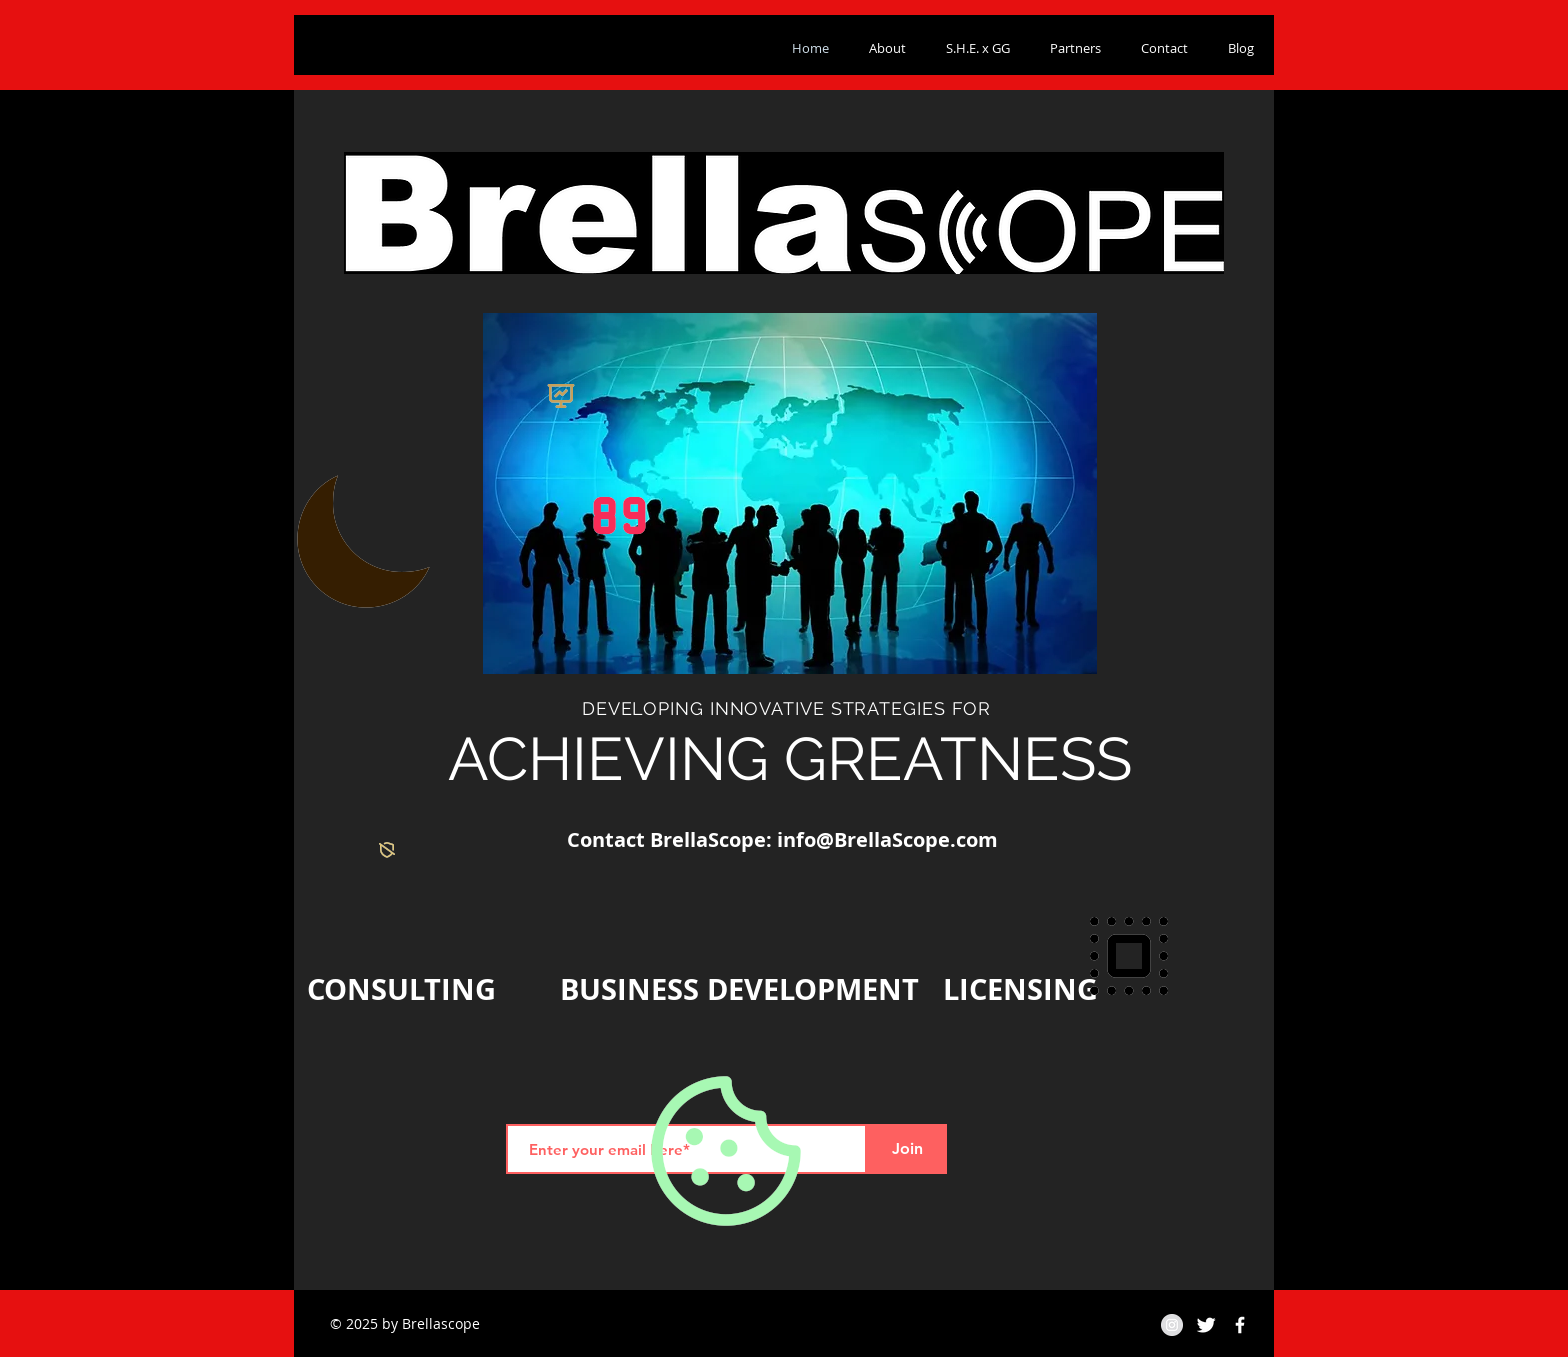  Describe the element at coordinates (619, 515) in the screenshot. I see `displays the number 89 as a count or badge indicator` at that location.